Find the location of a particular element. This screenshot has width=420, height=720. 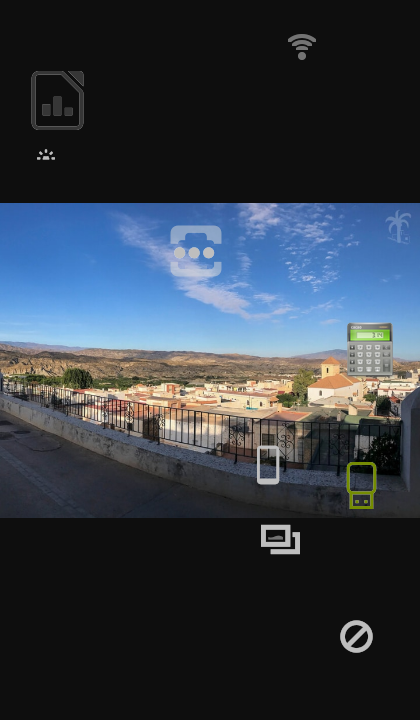

indicates an iPhone or iOS device is located at coordinates (268, 465).